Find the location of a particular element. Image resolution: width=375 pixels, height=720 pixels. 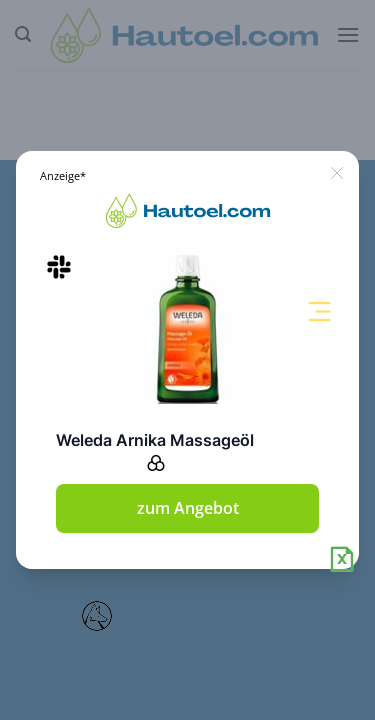

open Slack messaging app is located at coordinates (59, 267).